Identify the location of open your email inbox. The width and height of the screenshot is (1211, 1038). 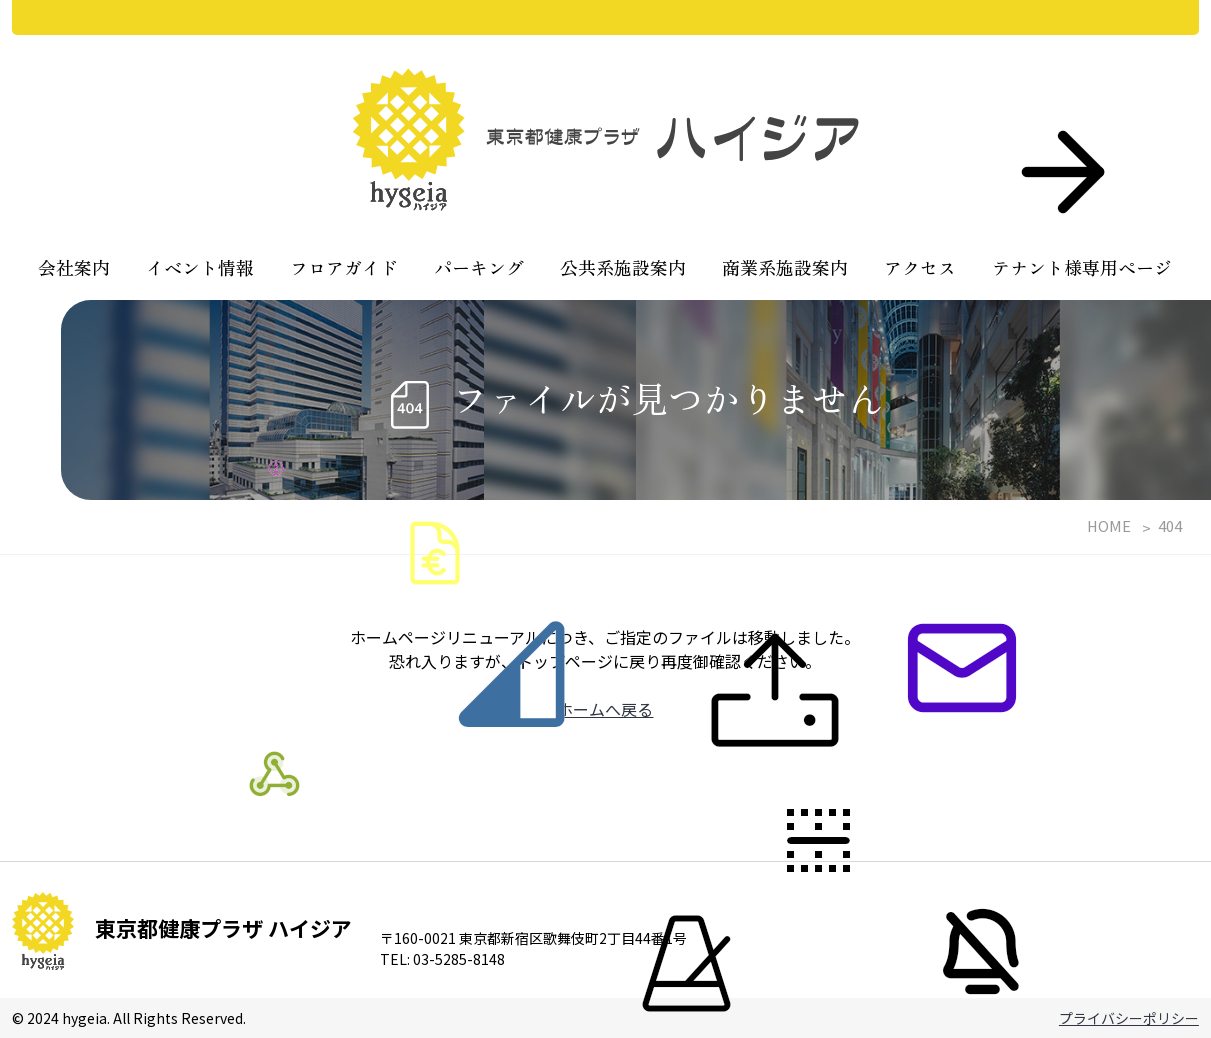
(962, 668).